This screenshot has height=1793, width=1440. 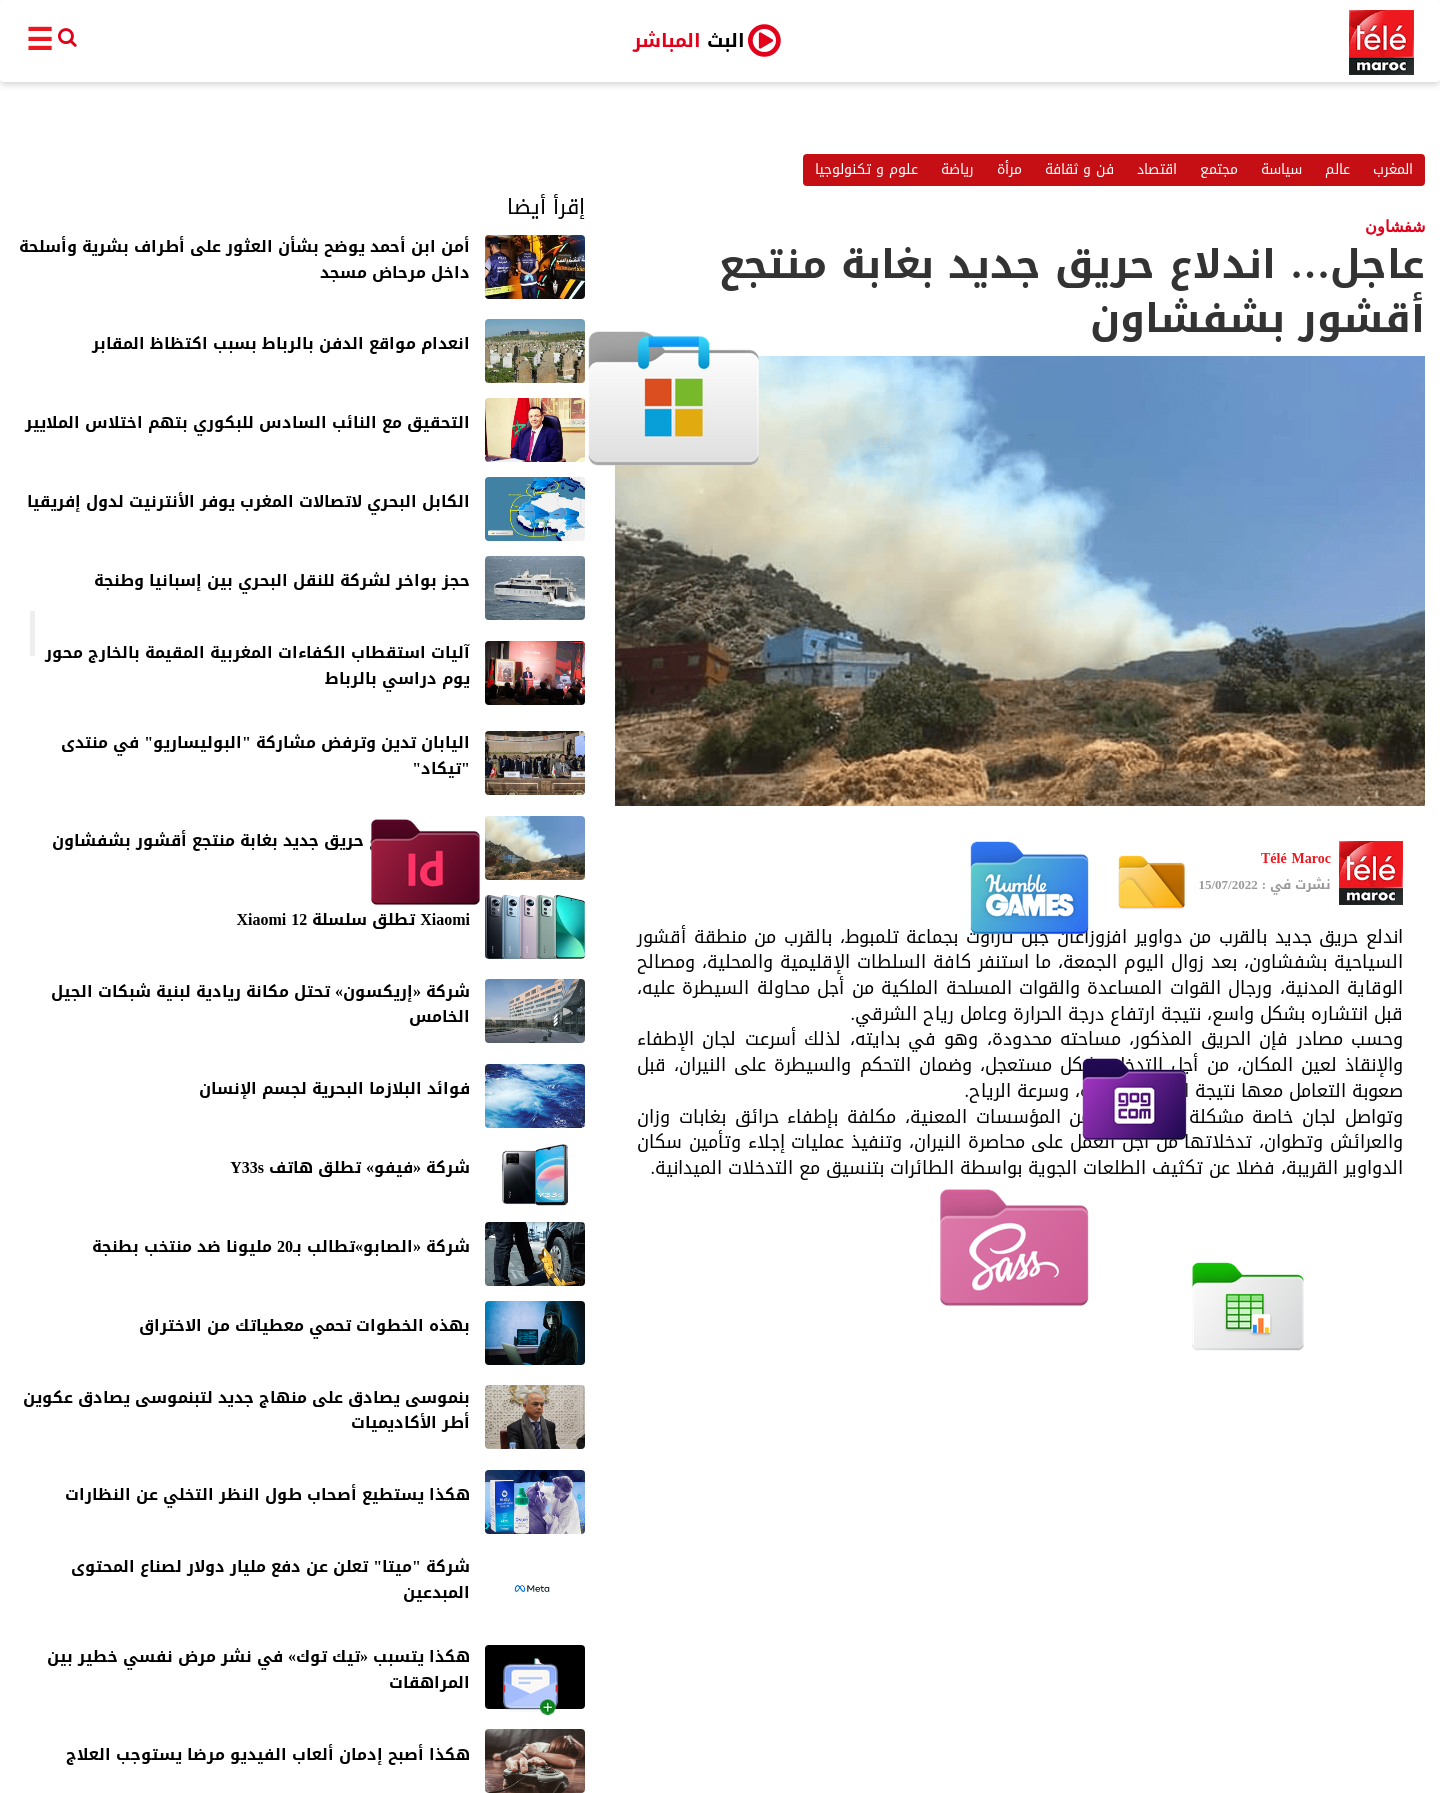 What do you see at coordinates (1013, 1251) in the screenshot?
I see `folder containing sass stylesheet files` at bounding box center [1013, 1251].